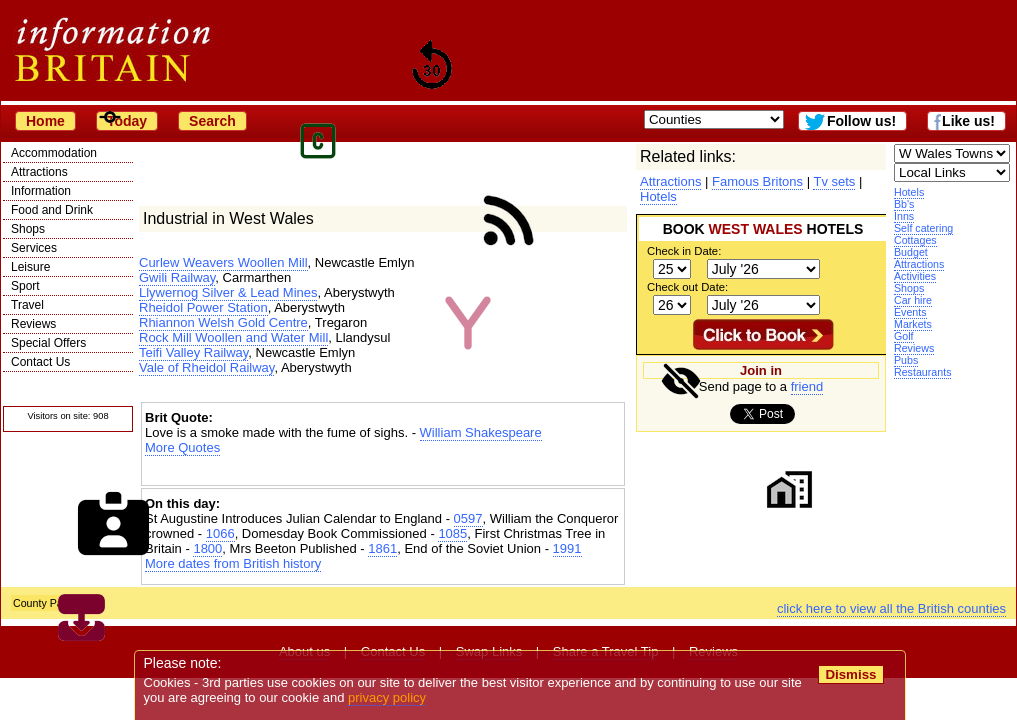  Describe the element at coordinates (432, 66) in the screenshot. I see `rewind 30 seconds` at that location.